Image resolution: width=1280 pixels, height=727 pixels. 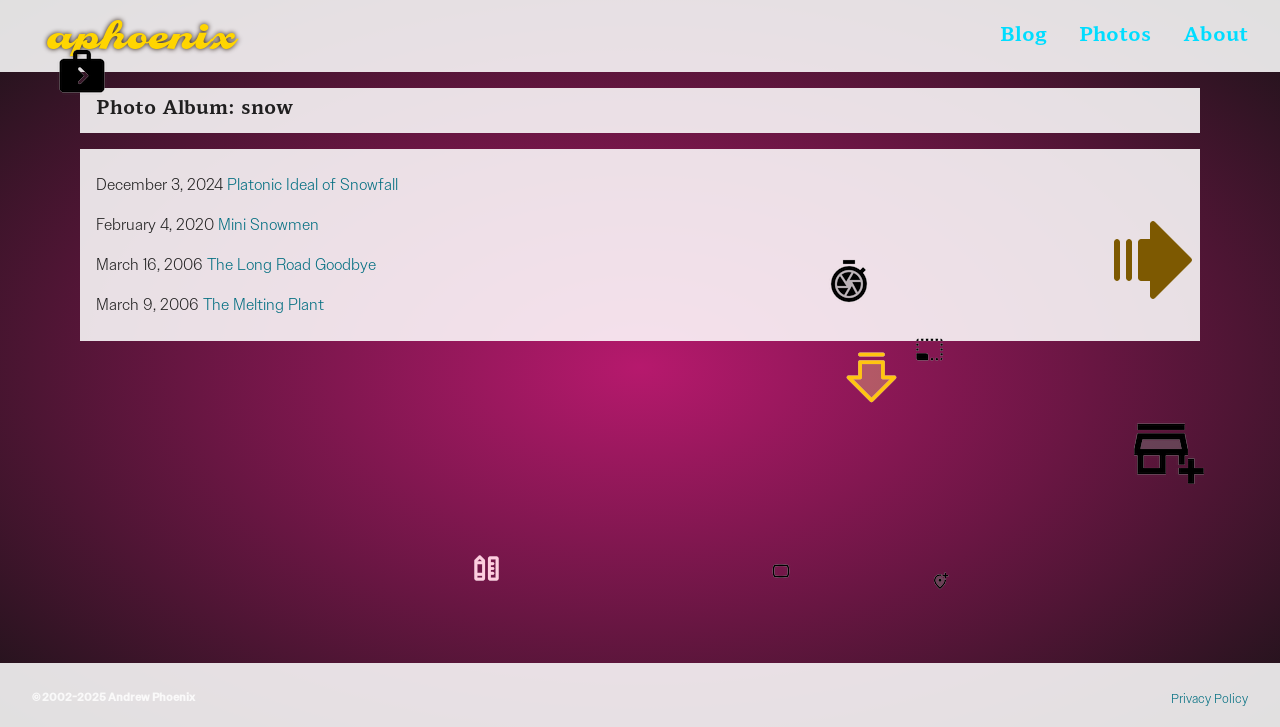 What do you see at coordinates (940, 581) in the screenshot?
I see `add a new location pin to the map` at bounding box center [940, 581].